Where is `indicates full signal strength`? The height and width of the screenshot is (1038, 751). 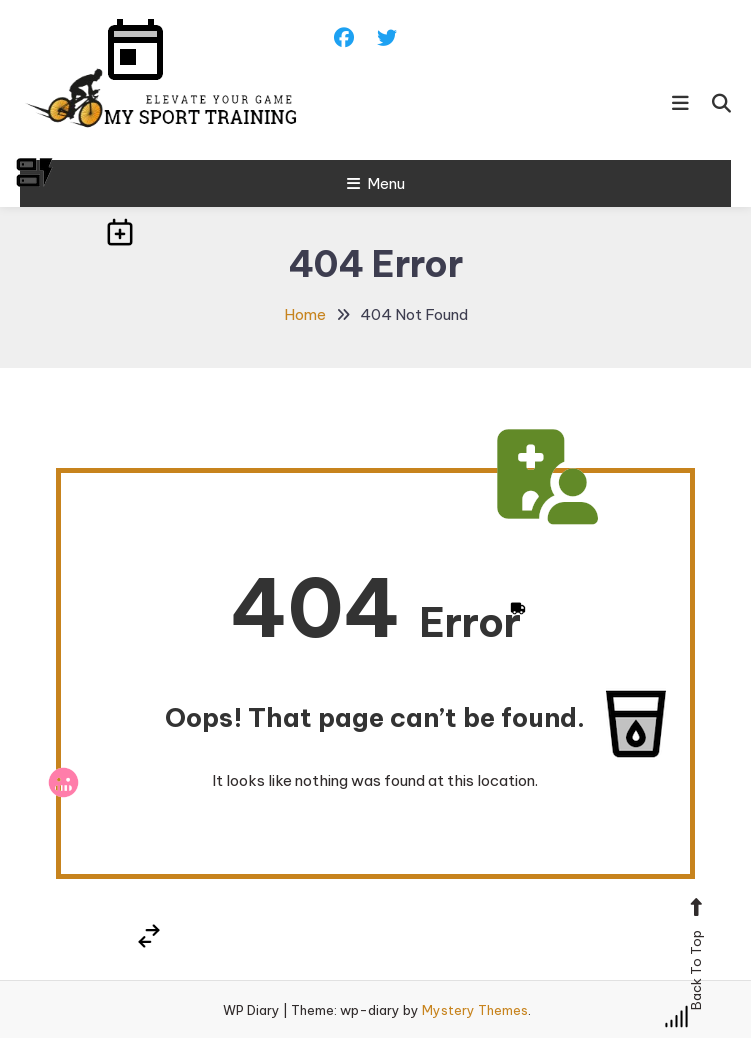
indicates full signal strength is located at coordinates (676, 1016).